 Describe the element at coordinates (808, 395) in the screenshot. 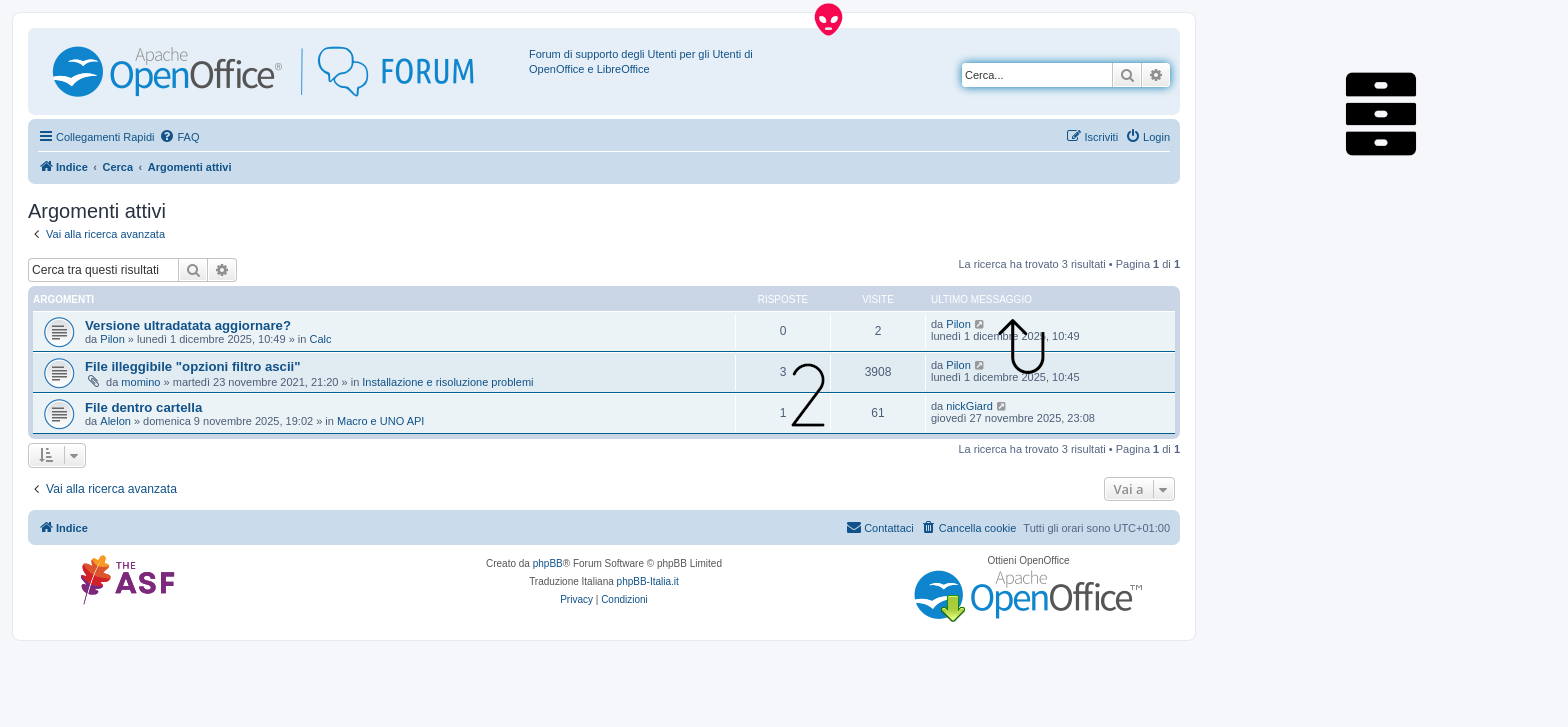

I see `indicates step two in a multi-step process` at that location.